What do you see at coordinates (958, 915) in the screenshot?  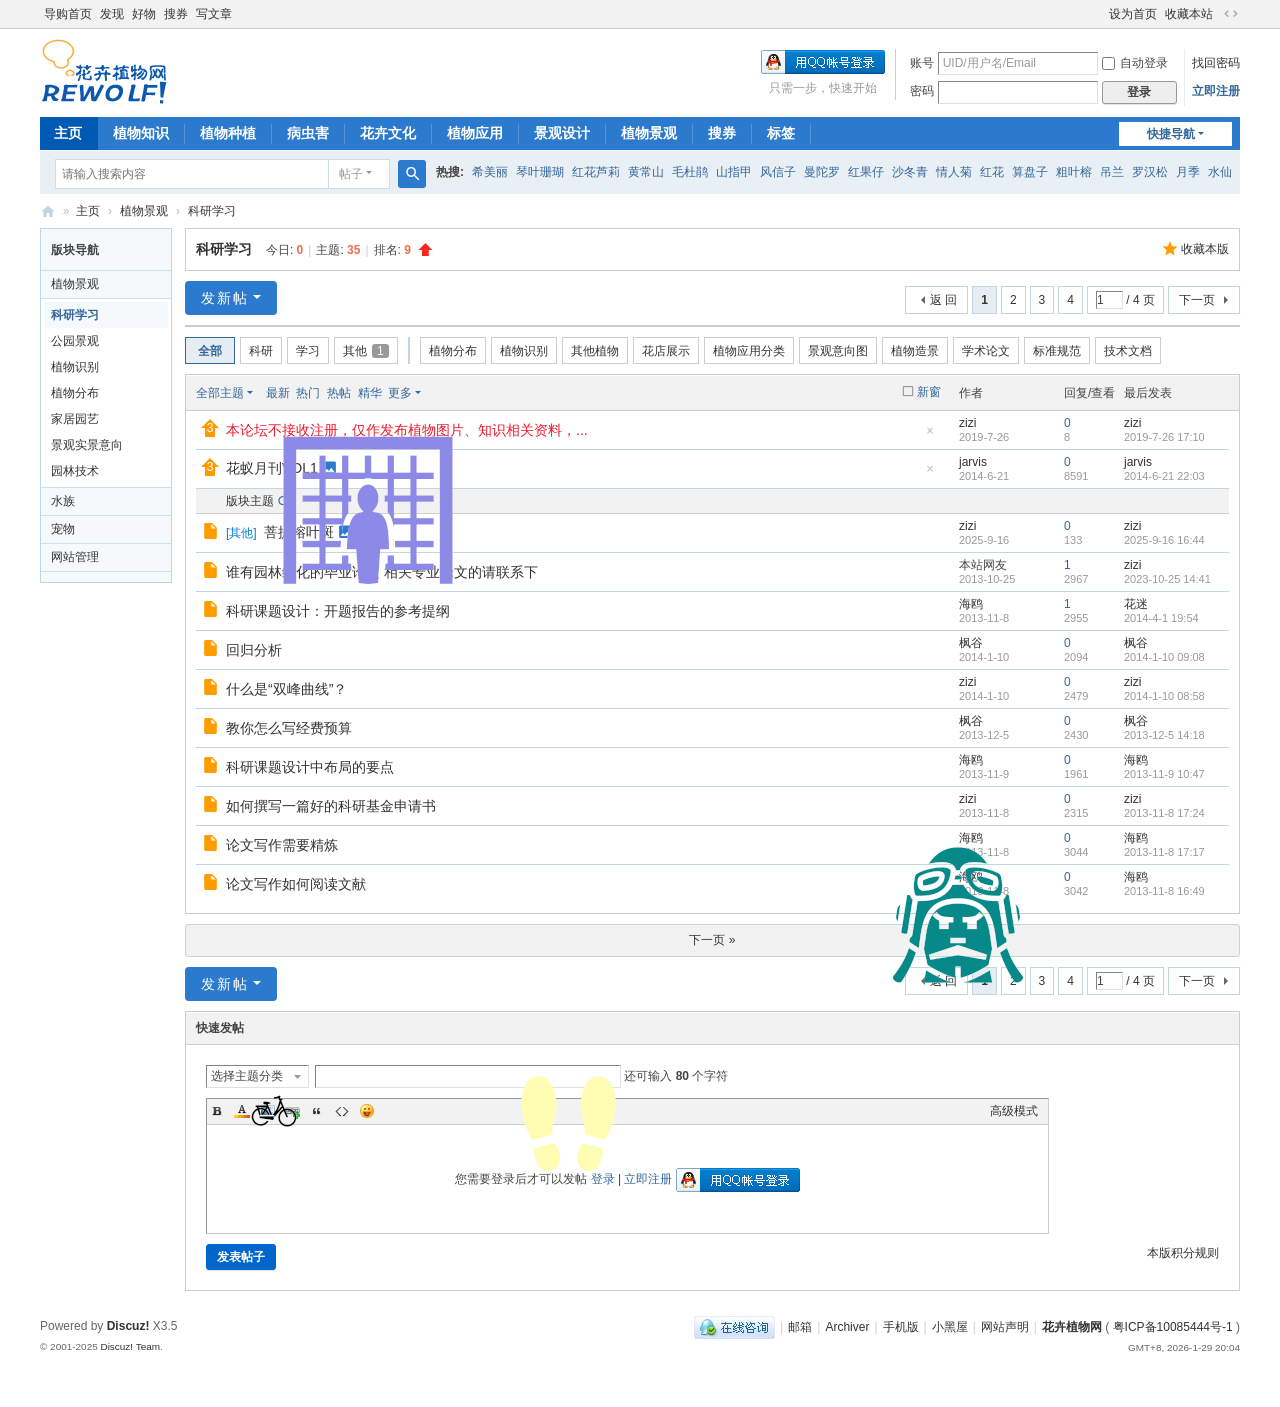 I see `view pilot or aviation-related content` at bounding box center [958, 915].